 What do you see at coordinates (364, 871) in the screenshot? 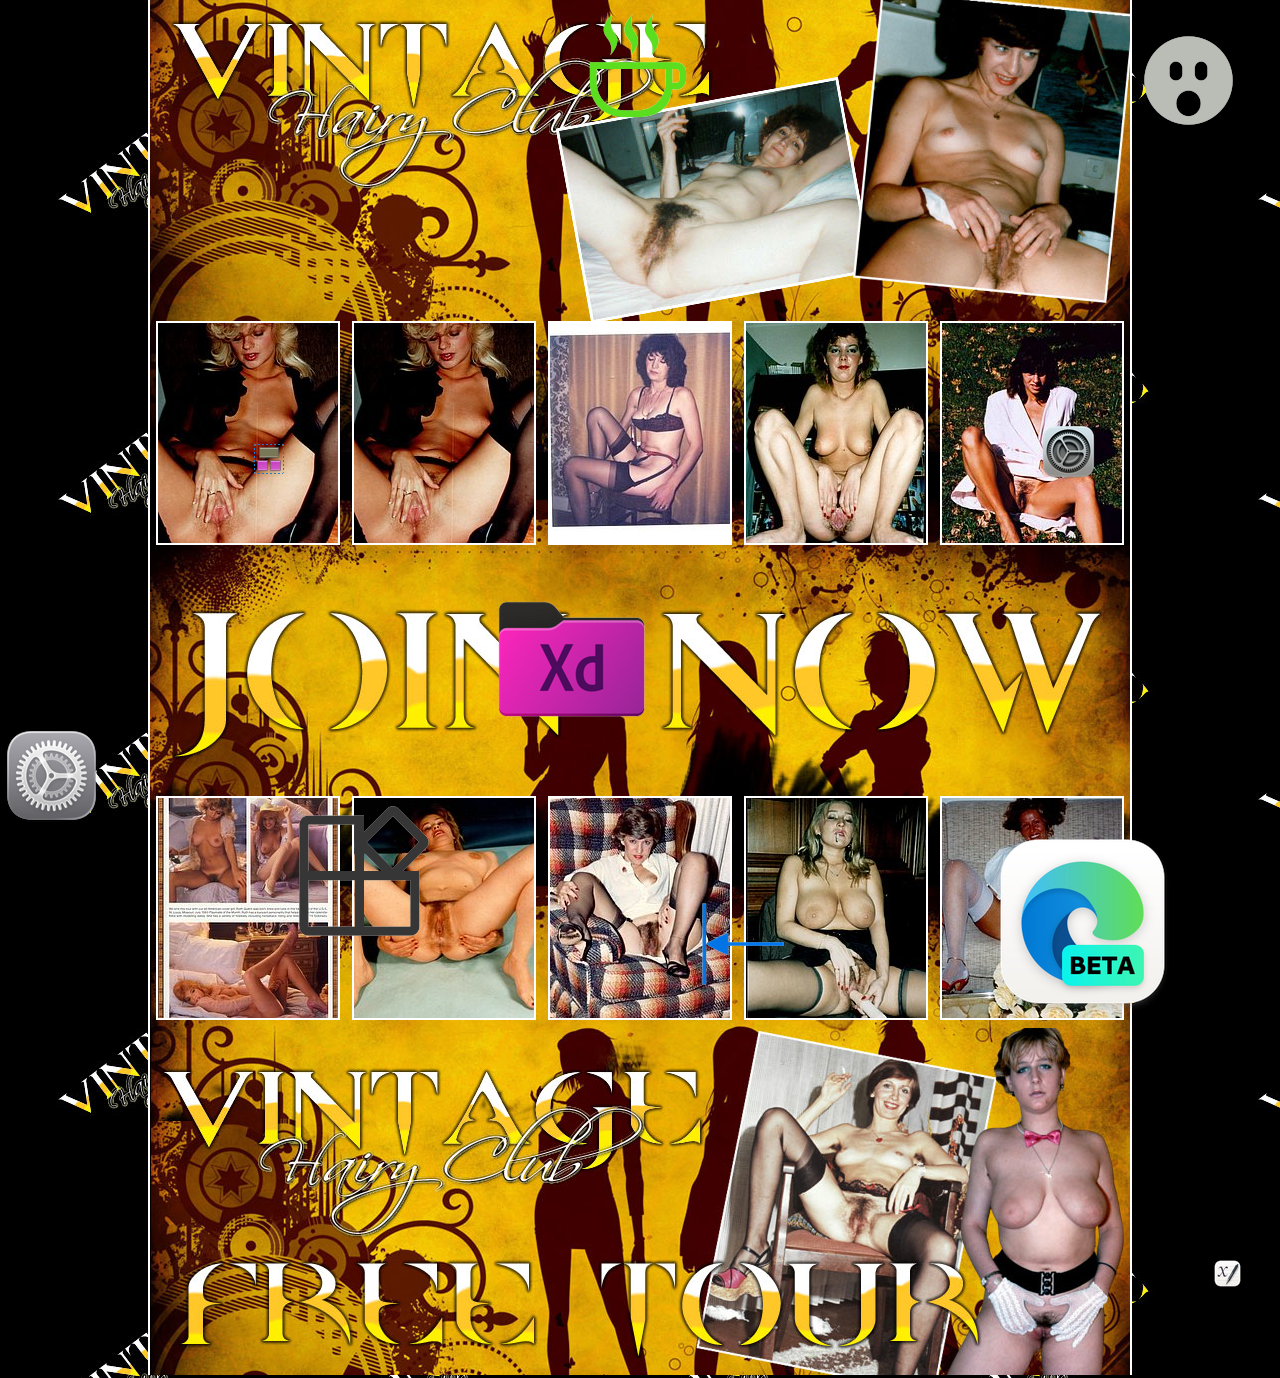
I see `install new software or application` at bounding box center [364, 871].